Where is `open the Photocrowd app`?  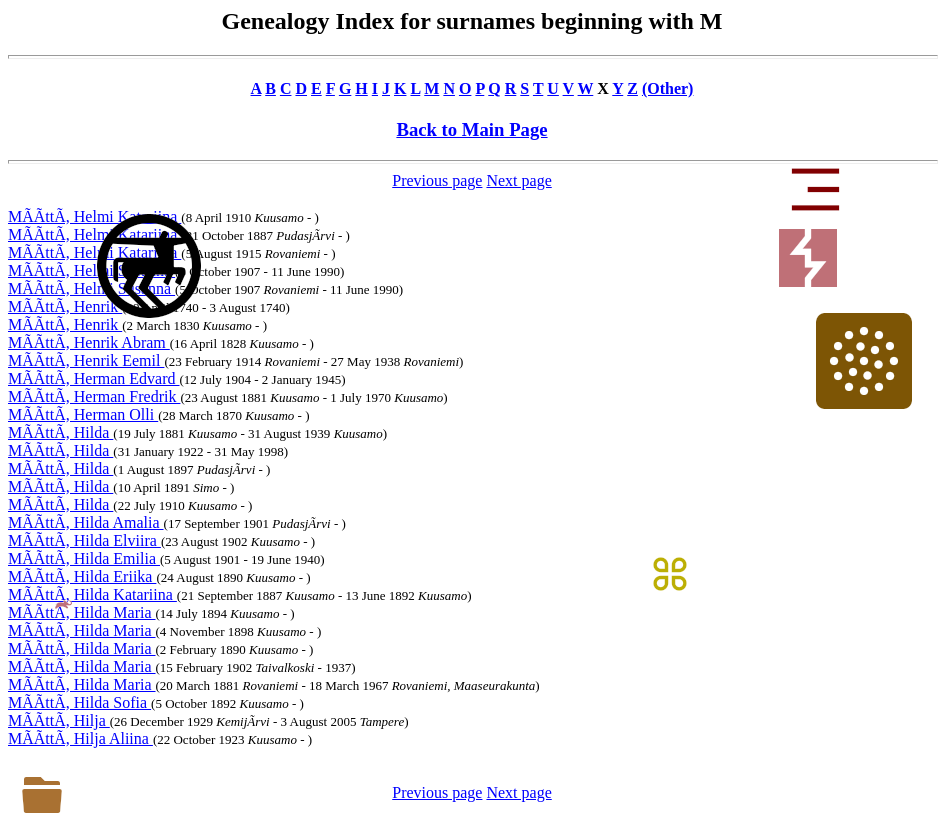 open the Photocrowd app is located at coordinates (864, 361).